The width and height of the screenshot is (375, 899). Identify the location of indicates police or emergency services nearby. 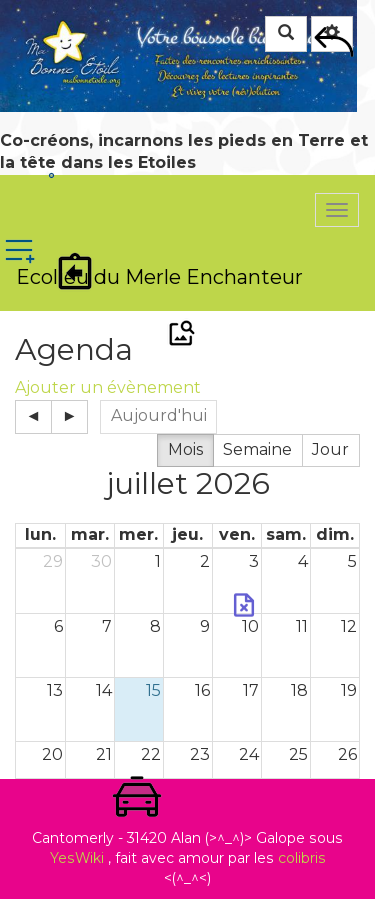
(137, 799).